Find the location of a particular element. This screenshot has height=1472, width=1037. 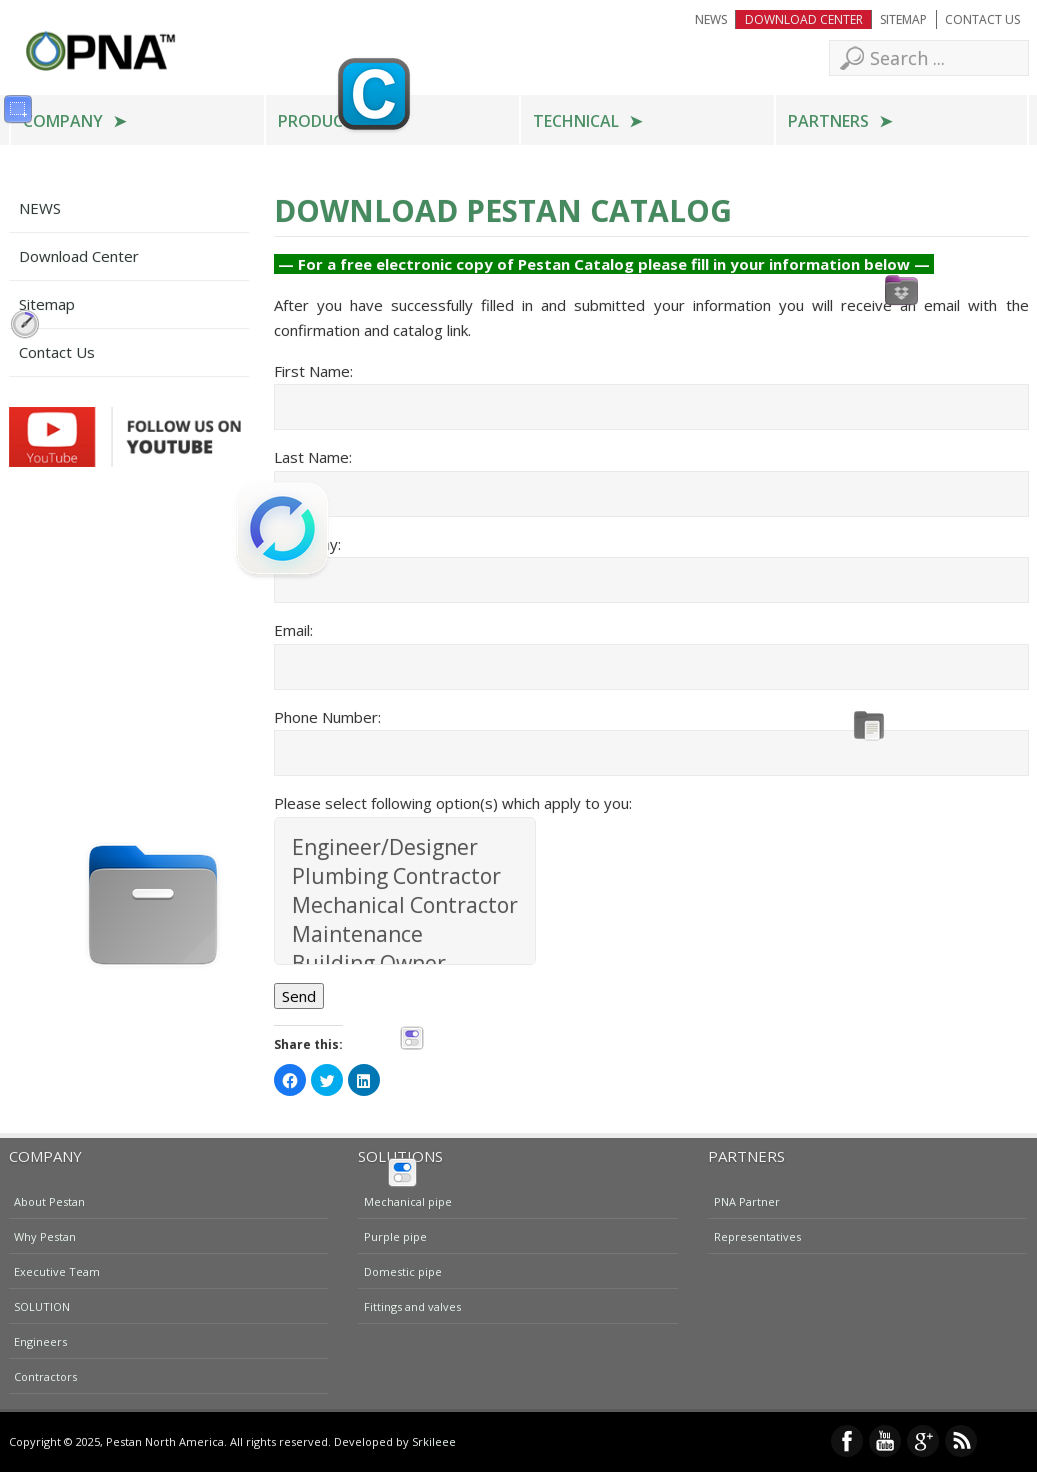

open an existing document or file is located at coordinates (869, 725).